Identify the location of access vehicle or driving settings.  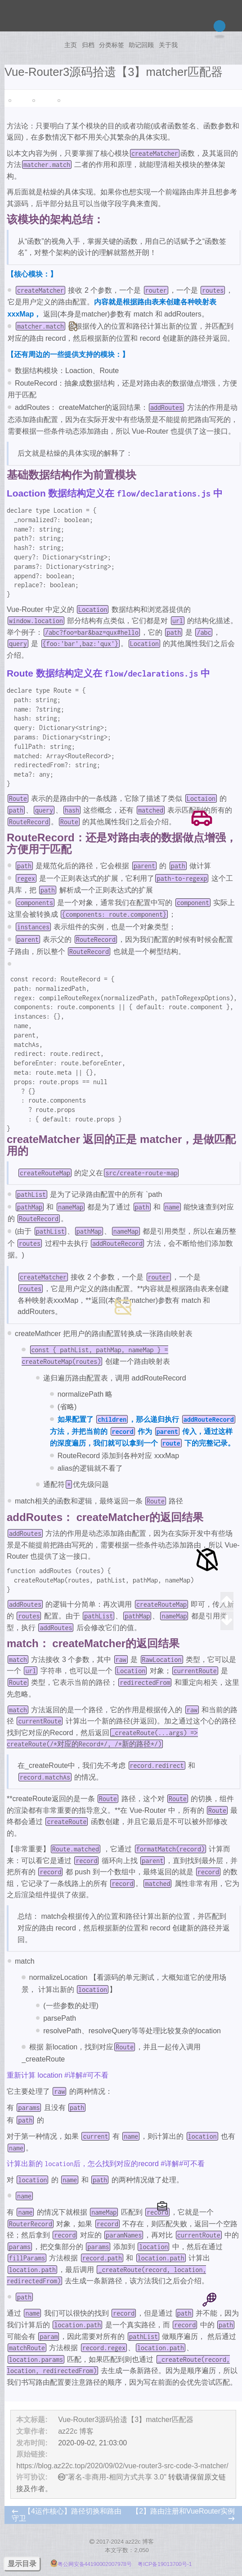
(202, 818).